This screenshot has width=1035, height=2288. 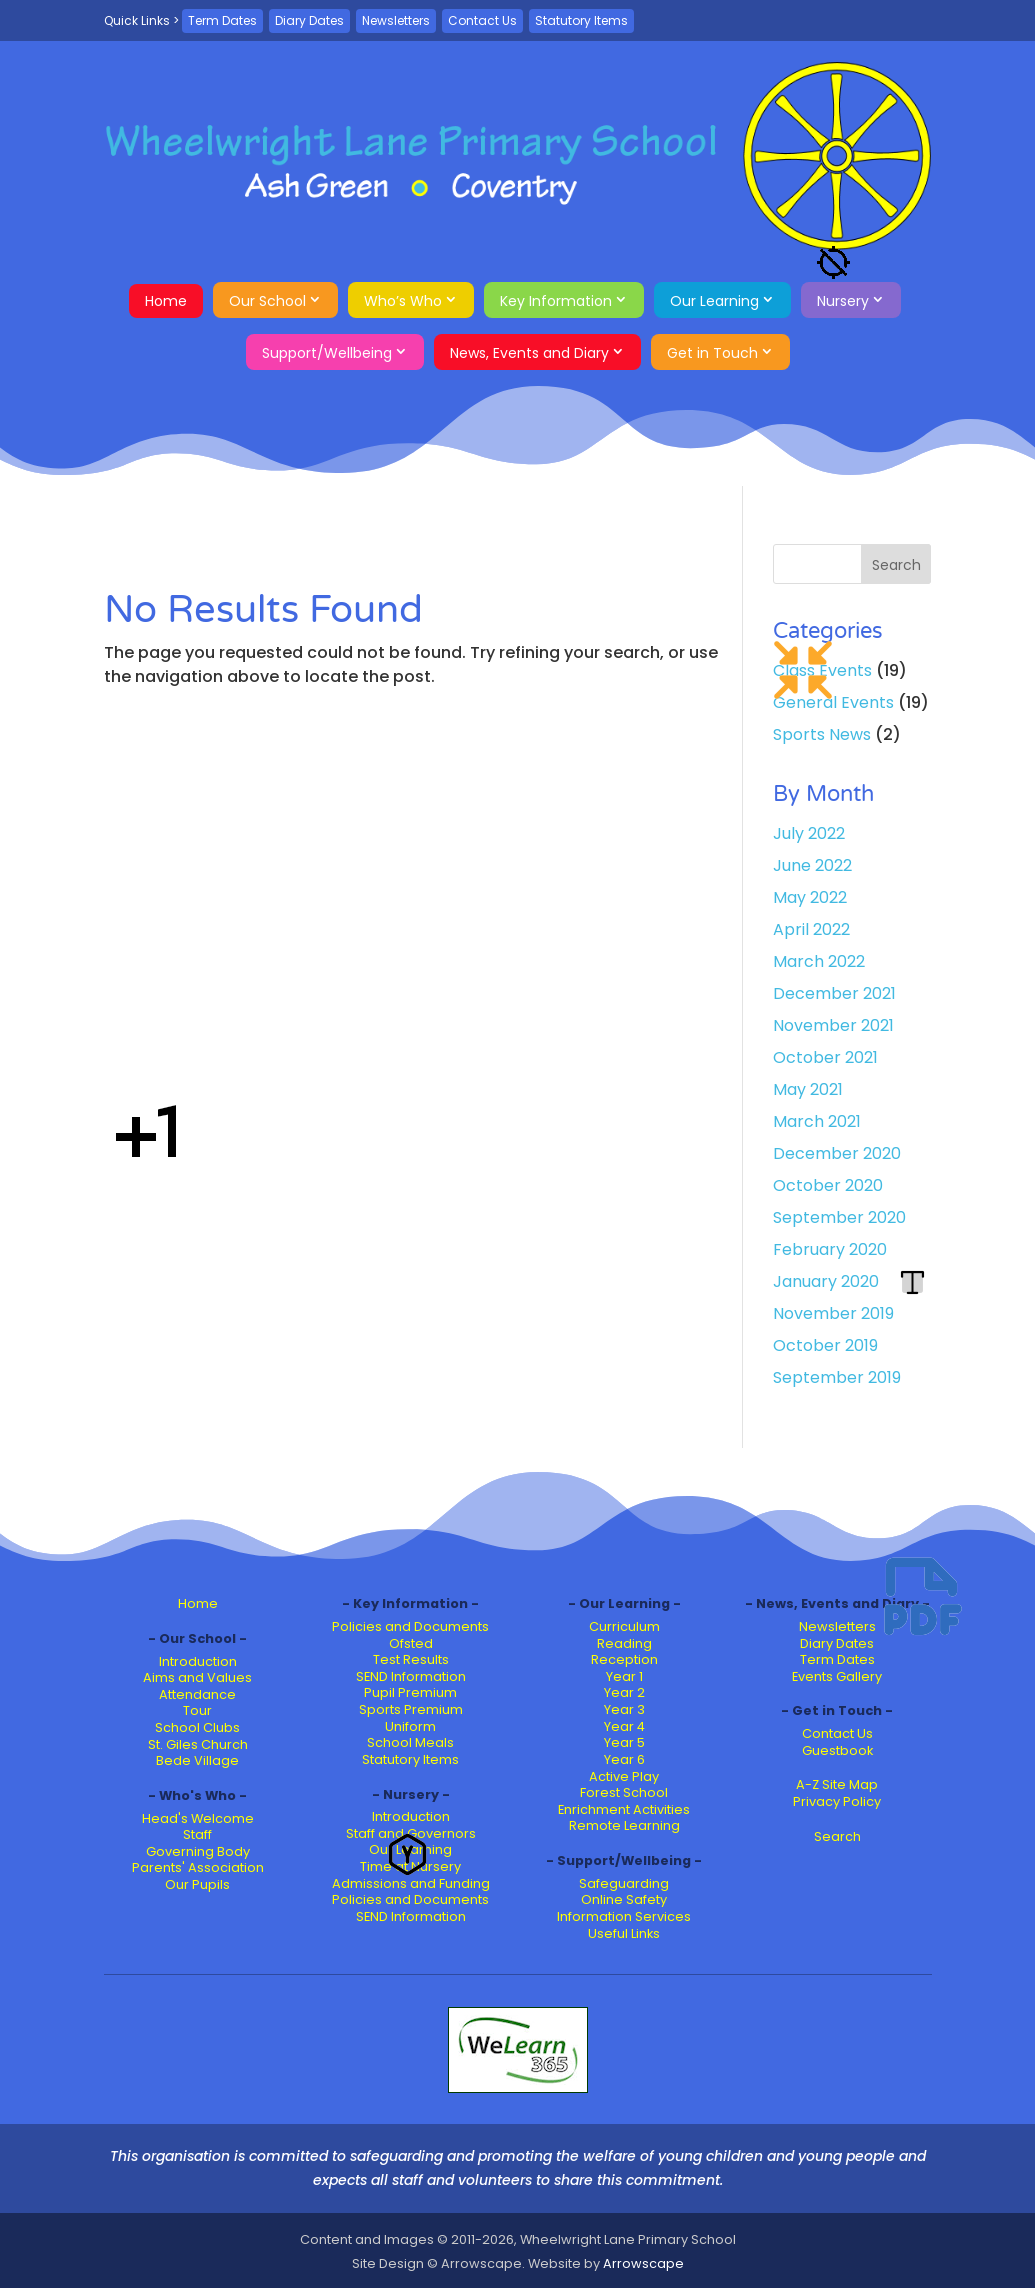 I want to click on add one to a count or quantity, so click(x=148, y=1133).